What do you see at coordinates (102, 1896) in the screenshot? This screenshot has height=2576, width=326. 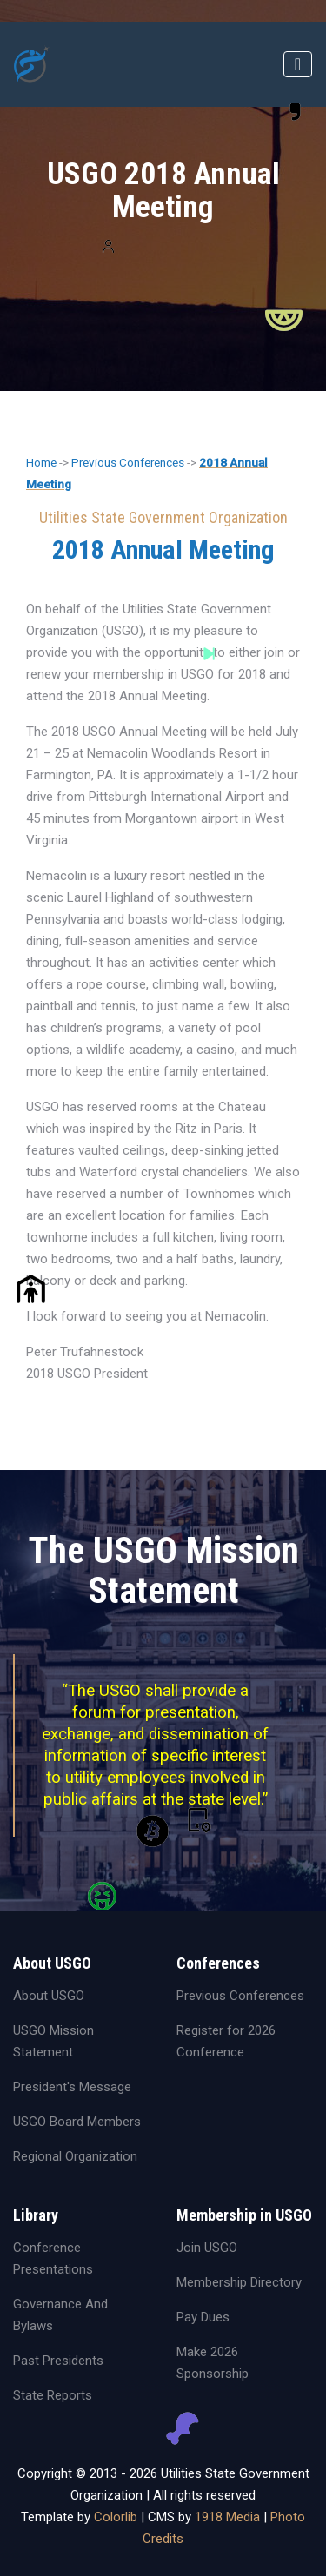 I see `add a silly or playful emoji reaction` at bounding box center [102, 1896].